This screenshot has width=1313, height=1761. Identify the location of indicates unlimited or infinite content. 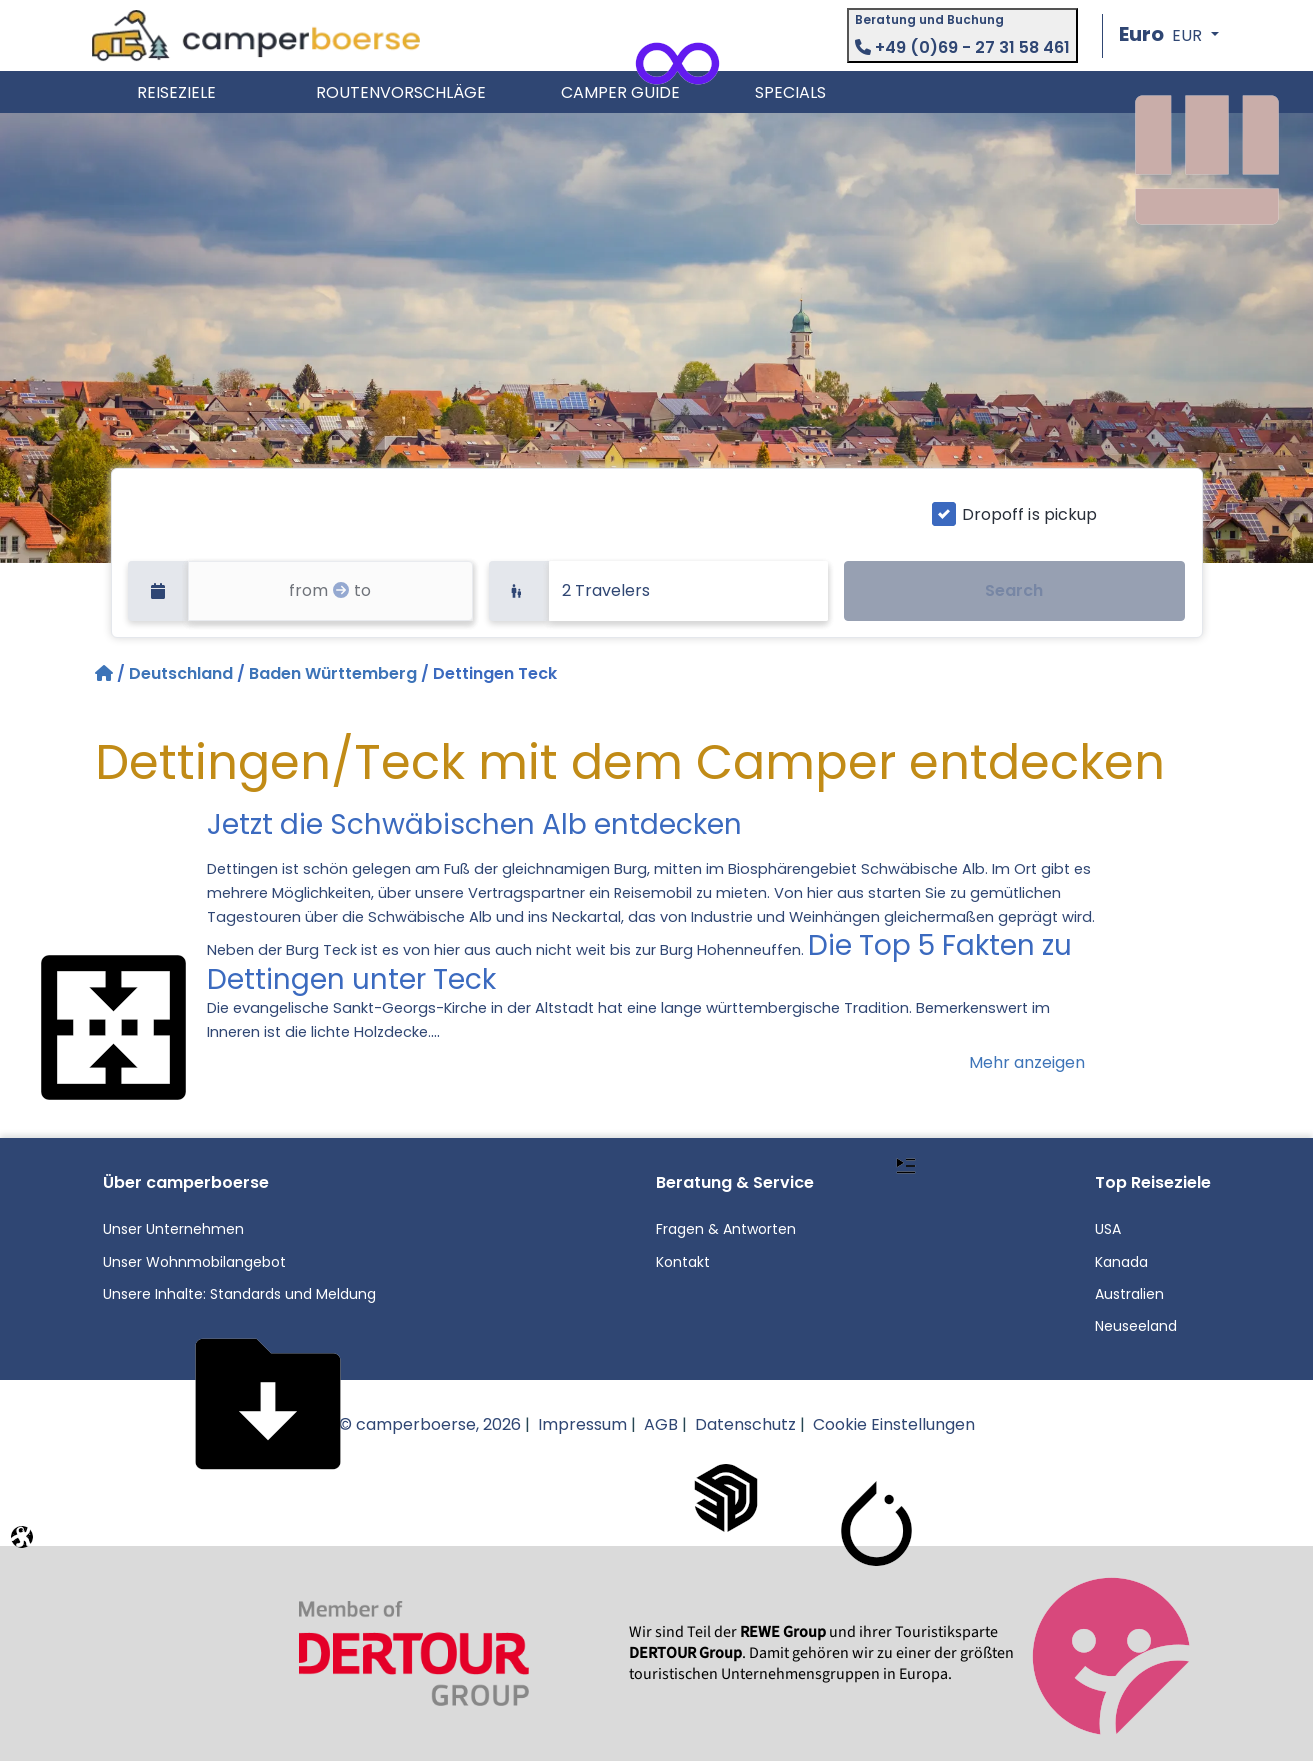
(677, 63).